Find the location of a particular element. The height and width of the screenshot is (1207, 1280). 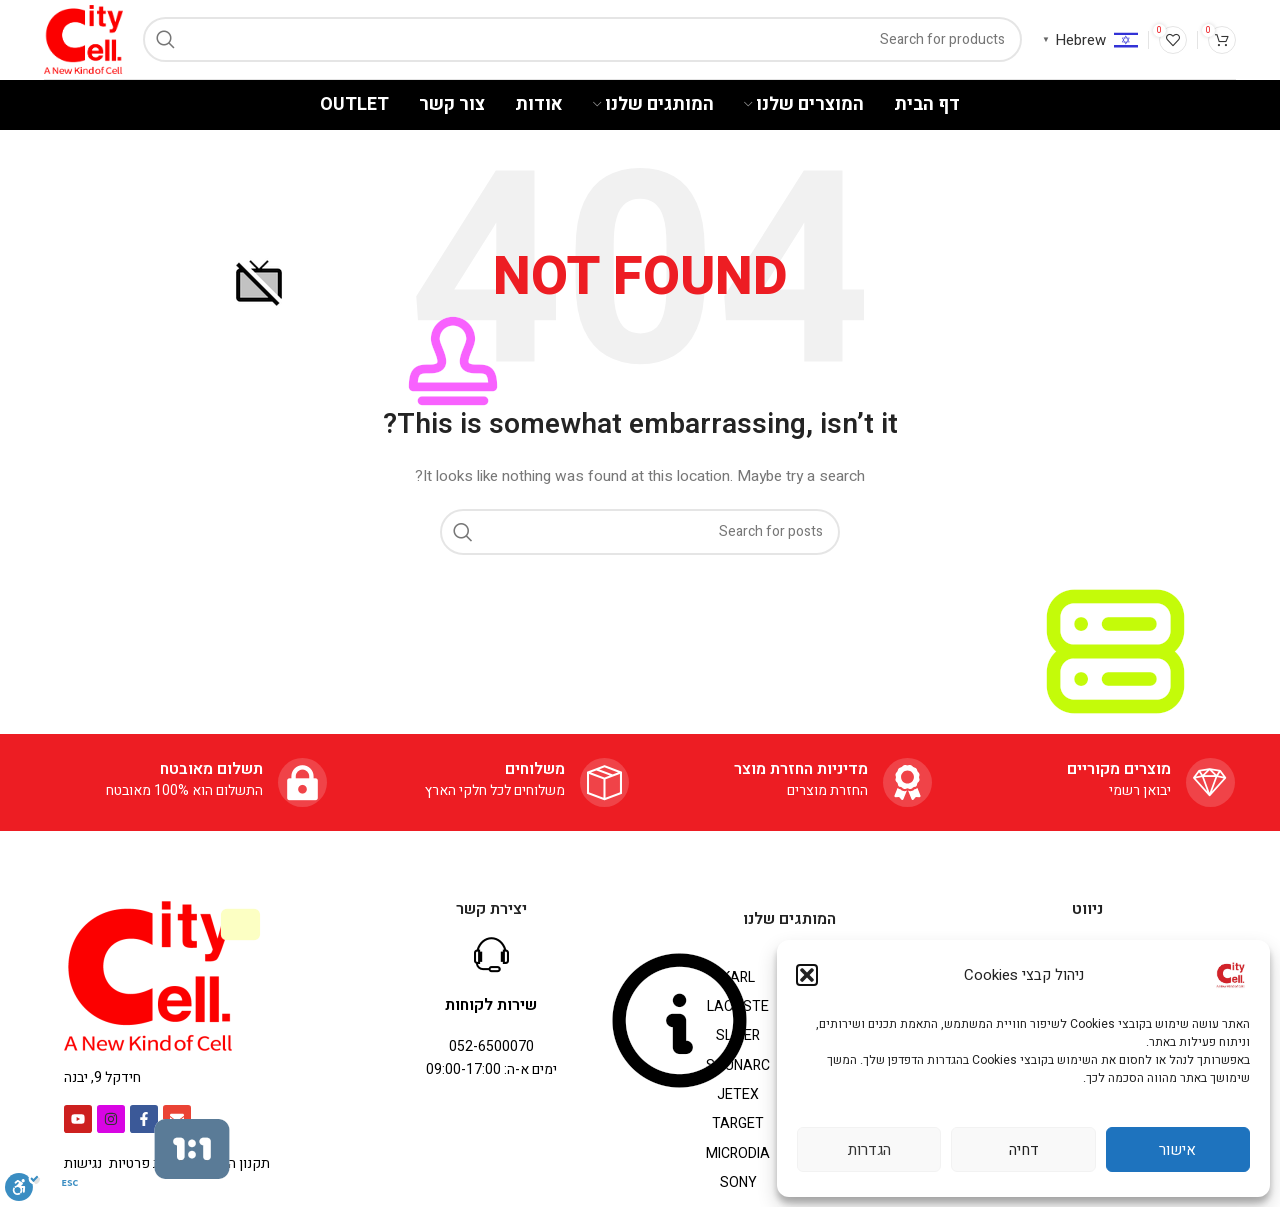

a placeholder or container element is located at coordinates (240, 924).